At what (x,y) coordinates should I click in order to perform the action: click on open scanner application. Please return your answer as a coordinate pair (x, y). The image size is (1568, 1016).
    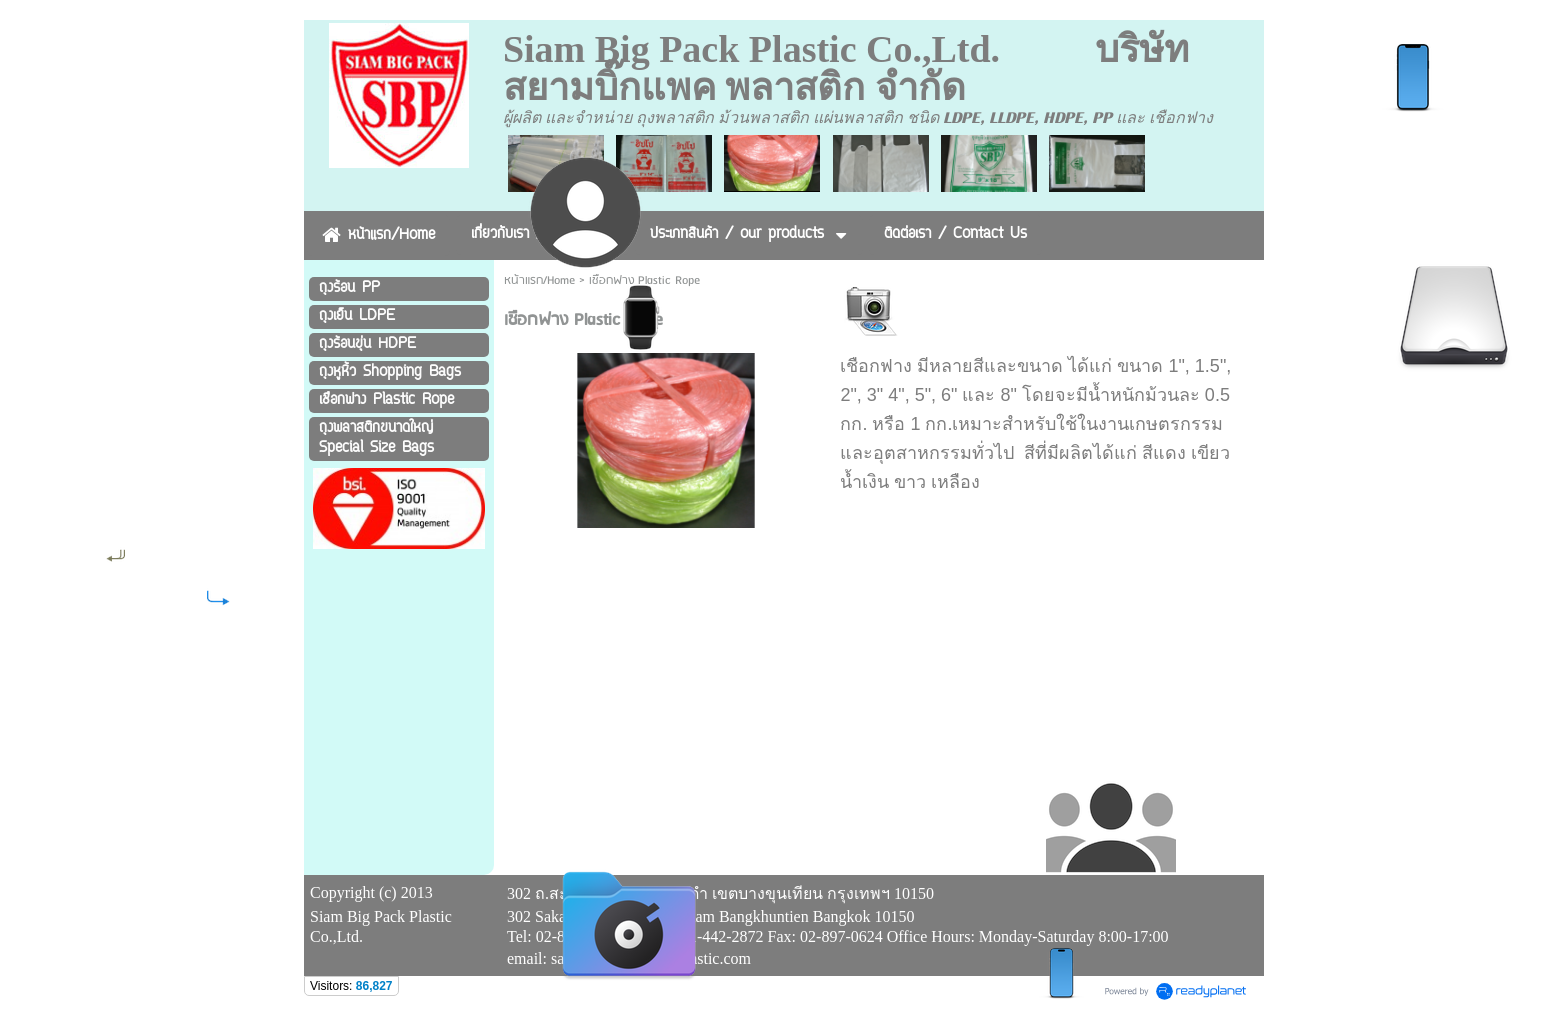
    Looking at the image, I should click on (1454, 317).